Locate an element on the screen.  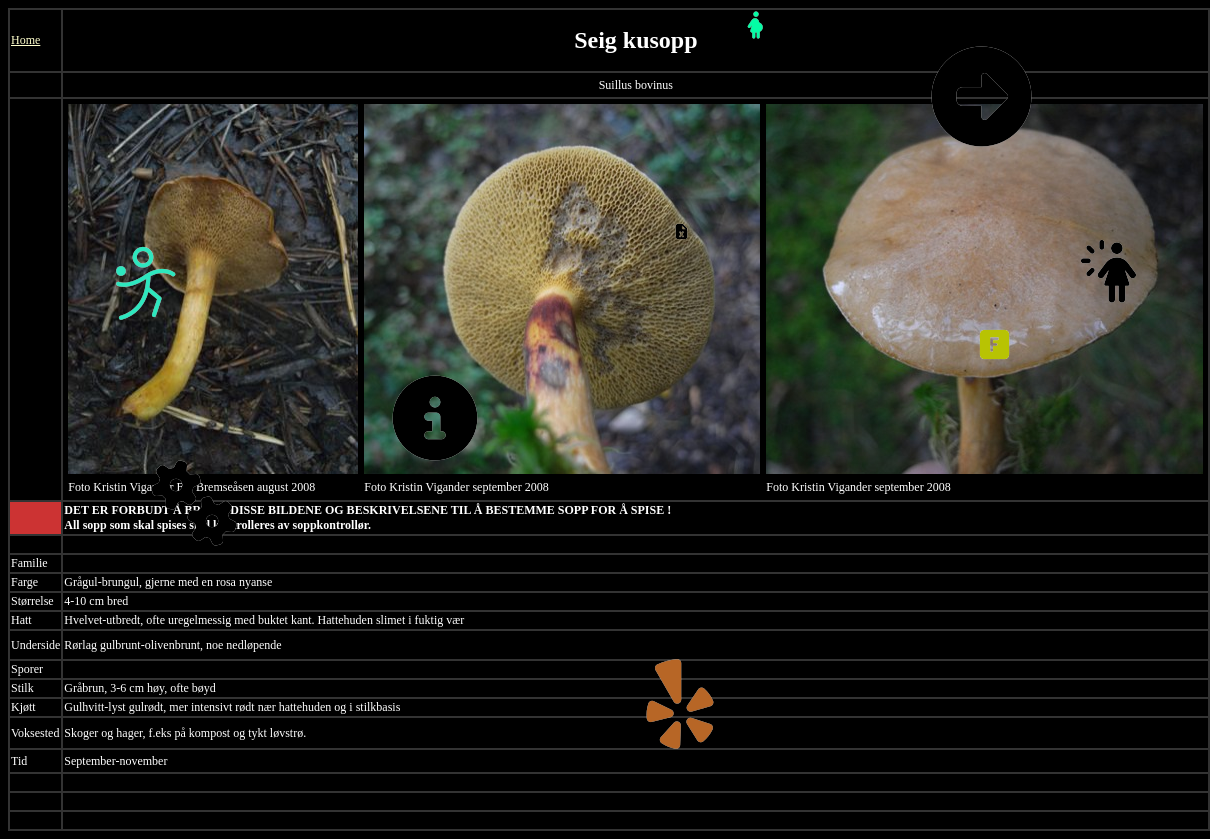
facebook app or social media shortcut is located at coordinates (994, 344).